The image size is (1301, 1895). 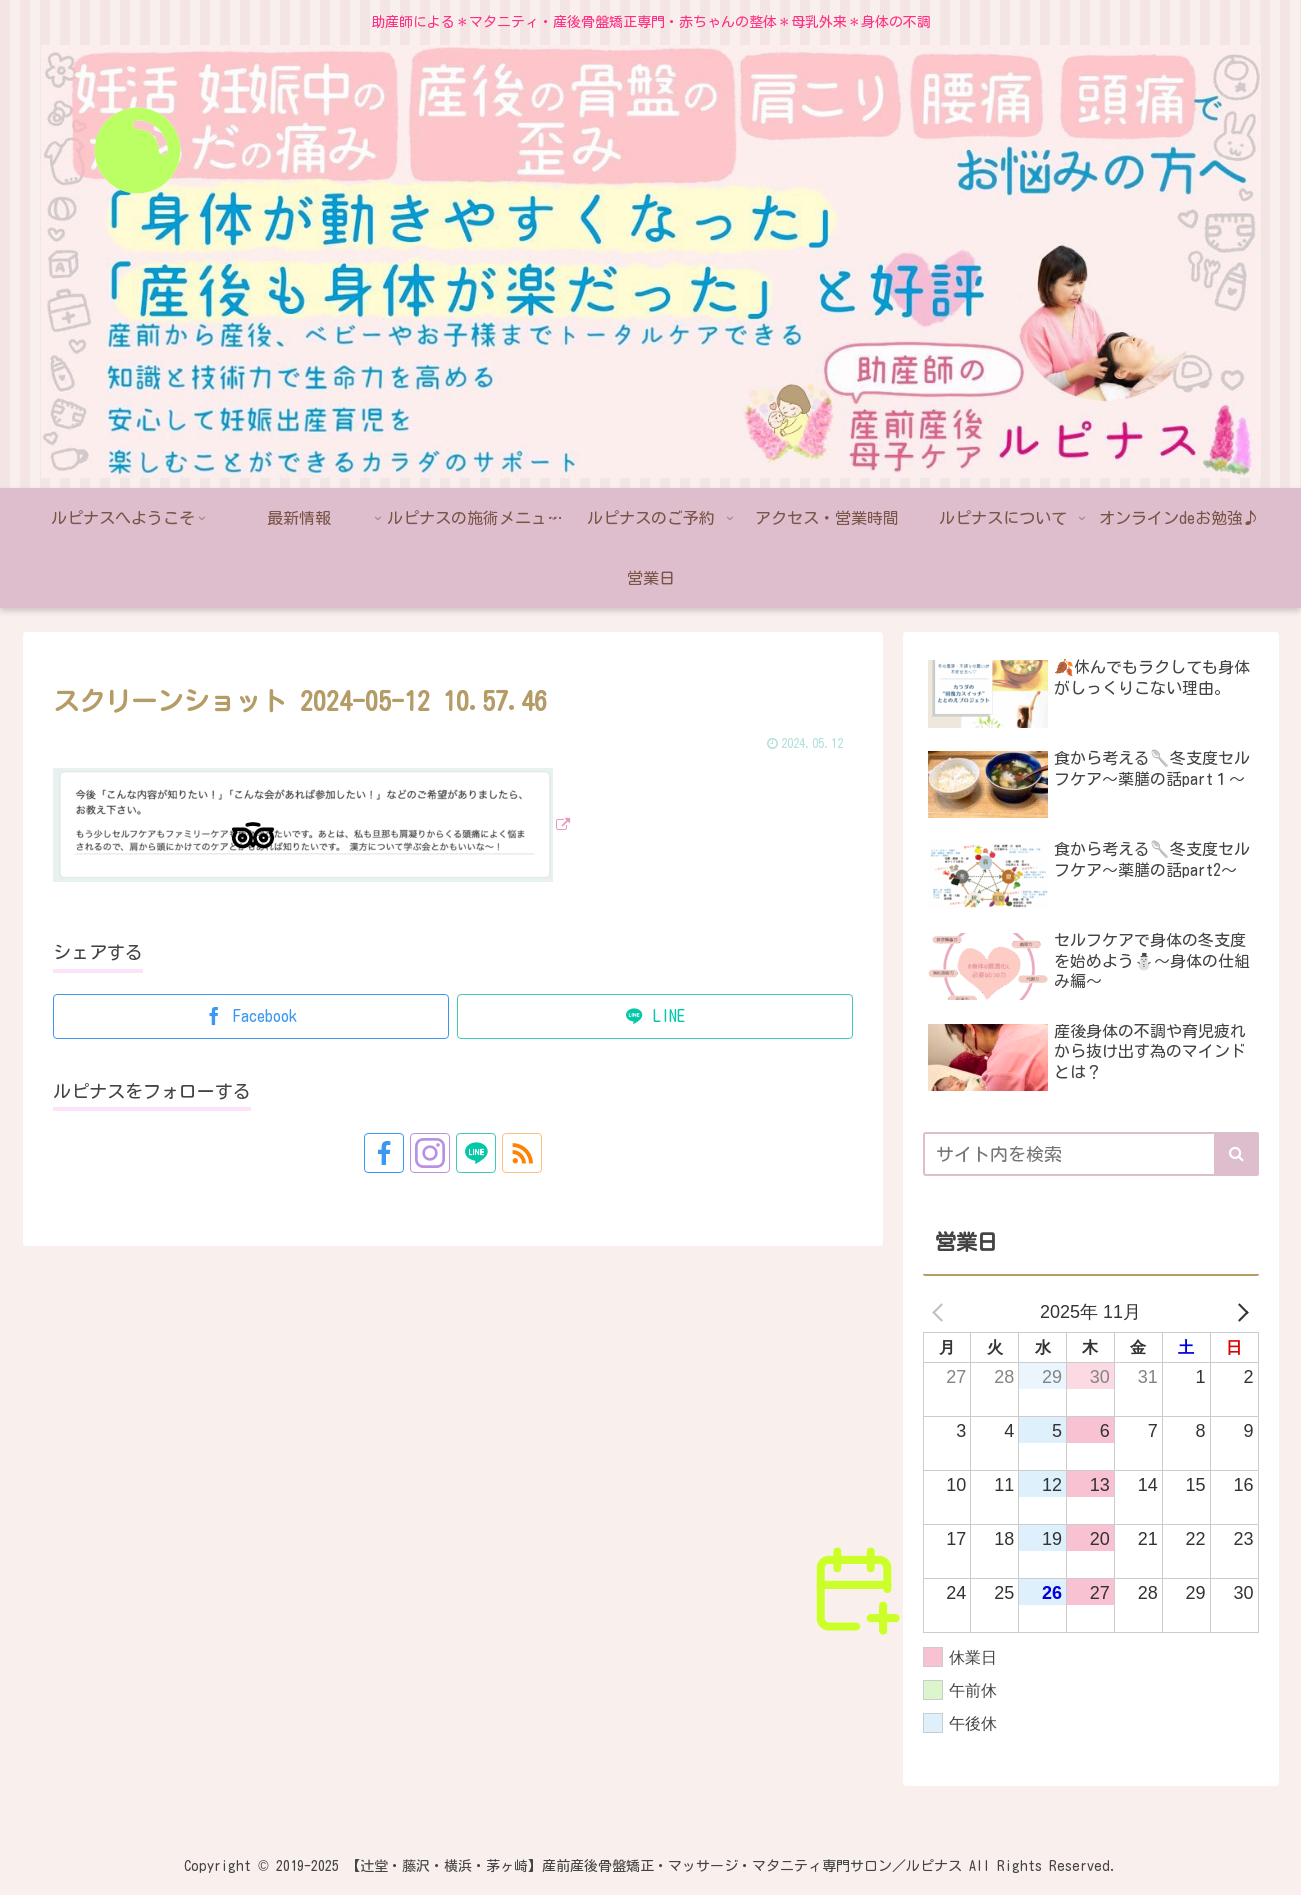 I want to click on apply inner shadow effect to top-right corner, so click(x=137, y=150).